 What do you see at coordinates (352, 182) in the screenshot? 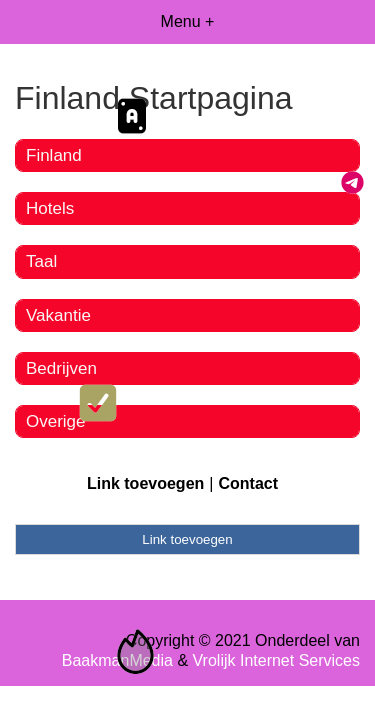
I see `open telegram messaging app` at bounding box center [352, 182].